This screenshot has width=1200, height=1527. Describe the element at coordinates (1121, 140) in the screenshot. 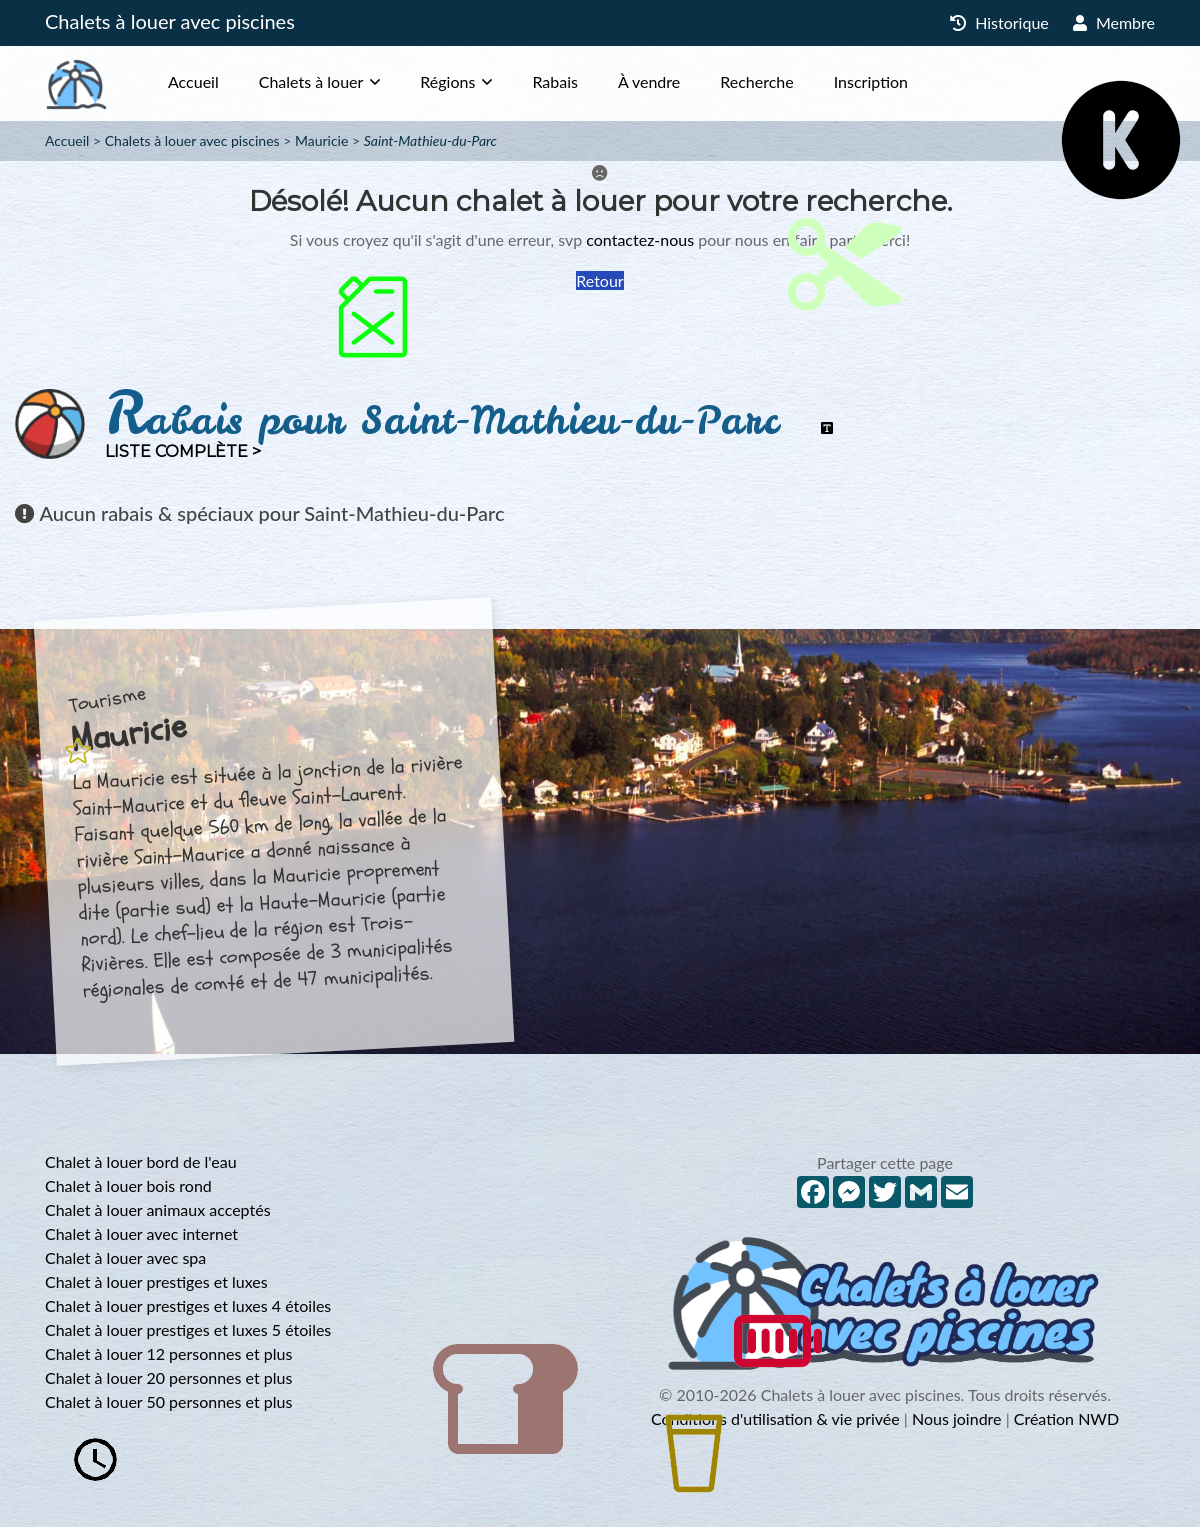

I see `indicates a keyboard shortcut or hotkey` at that location.